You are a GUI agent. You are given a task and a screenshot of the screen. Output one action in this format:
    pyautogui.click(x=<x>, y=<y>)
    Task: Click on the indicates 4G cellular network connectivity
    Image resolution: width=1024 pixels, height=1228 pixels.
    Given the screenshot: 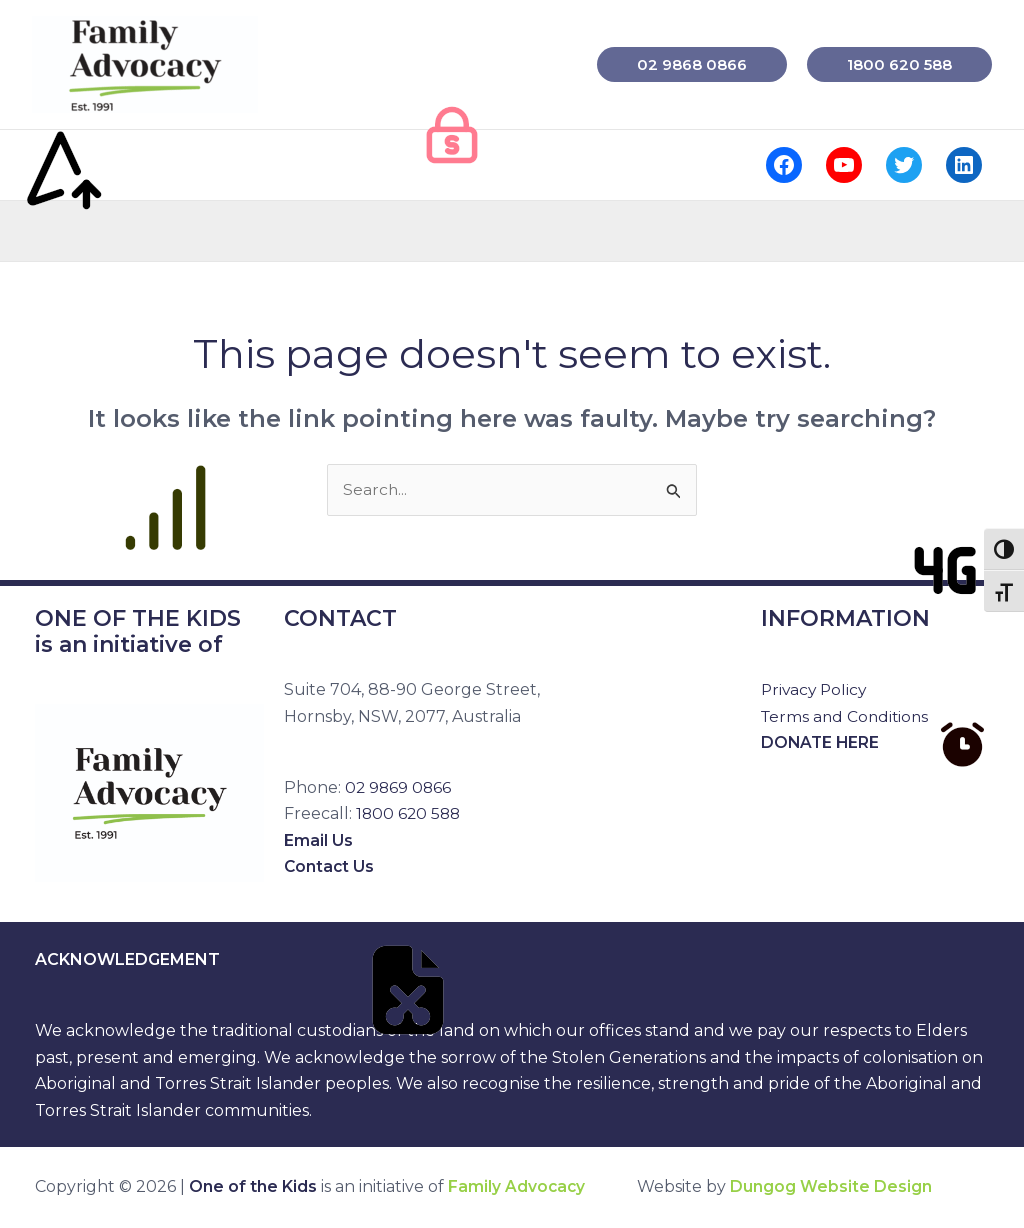 What is the action you would take?
    pyautogui.click(x=947, y=570)
    